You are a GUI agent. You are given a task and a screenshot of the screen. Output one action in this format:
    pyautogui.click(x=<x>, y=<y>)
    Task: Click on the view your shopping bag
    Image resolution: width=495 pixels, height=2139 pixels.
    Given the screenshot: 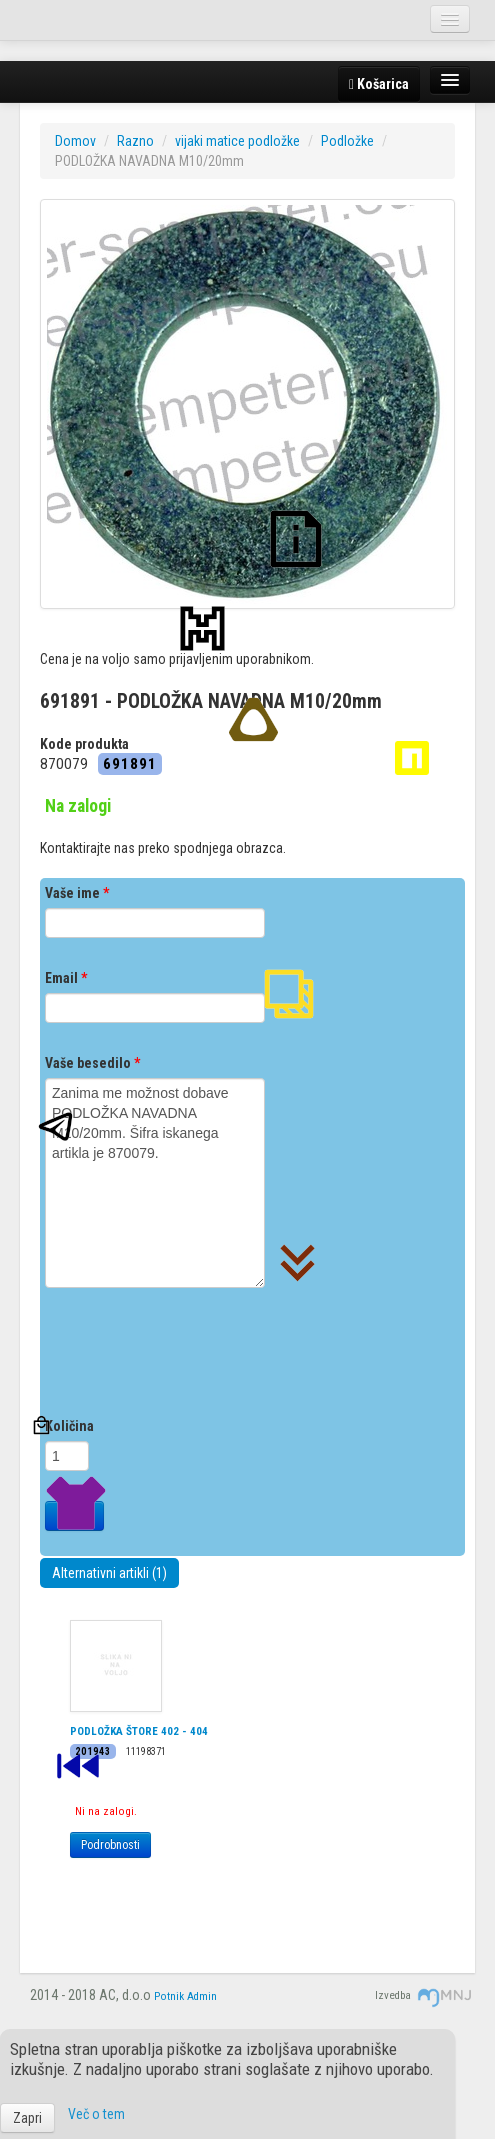 What is the action you would take?
    pyautogui.click(x=41, y=1425)
    